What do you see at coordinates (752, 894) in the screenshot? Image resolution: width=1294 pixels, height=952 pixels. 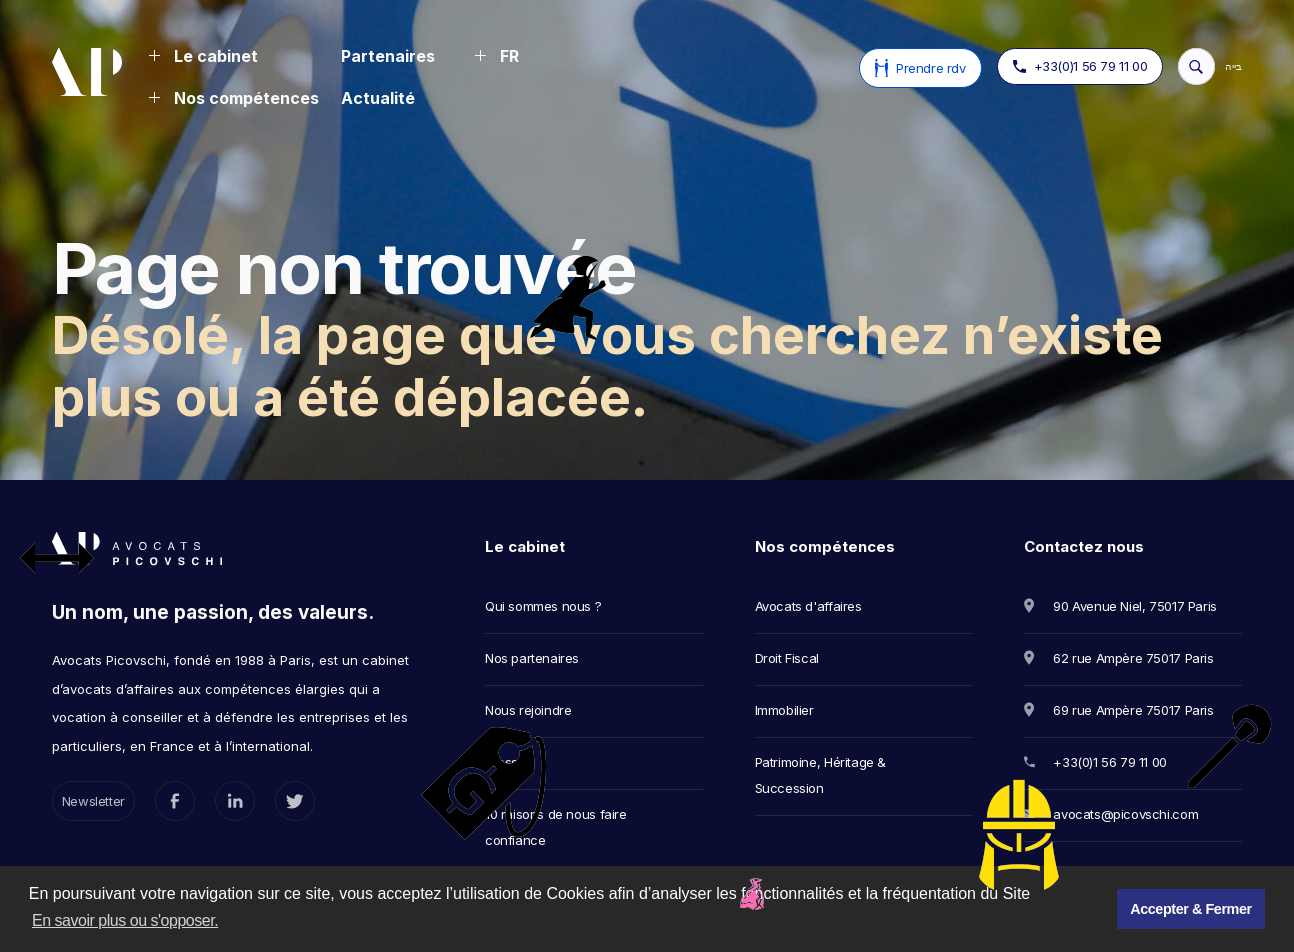 I see `indicates item has been discarded or trashed` at bounding box center [752, 894].